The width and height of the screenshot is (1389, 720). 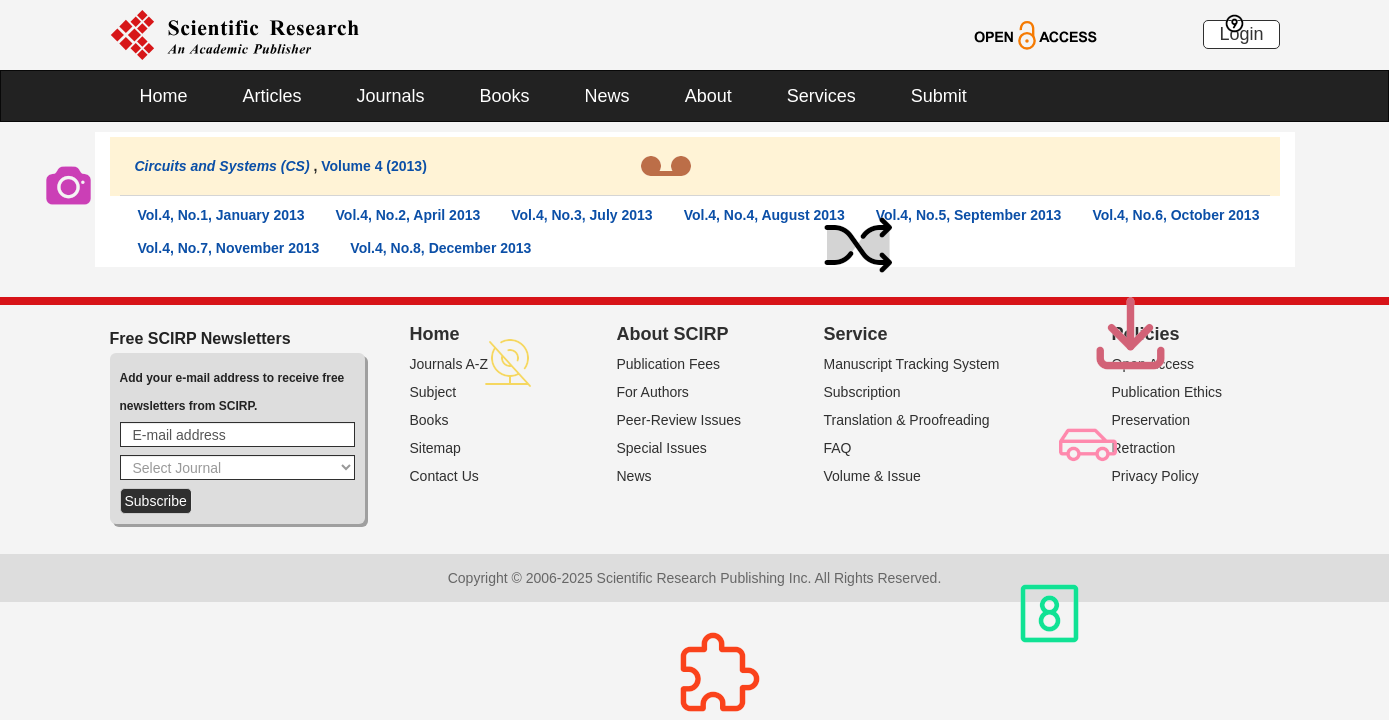 What do you see at coordinates (68, 185) in the screenshot?
I see `take a photo` at bounding box center [68, 185].